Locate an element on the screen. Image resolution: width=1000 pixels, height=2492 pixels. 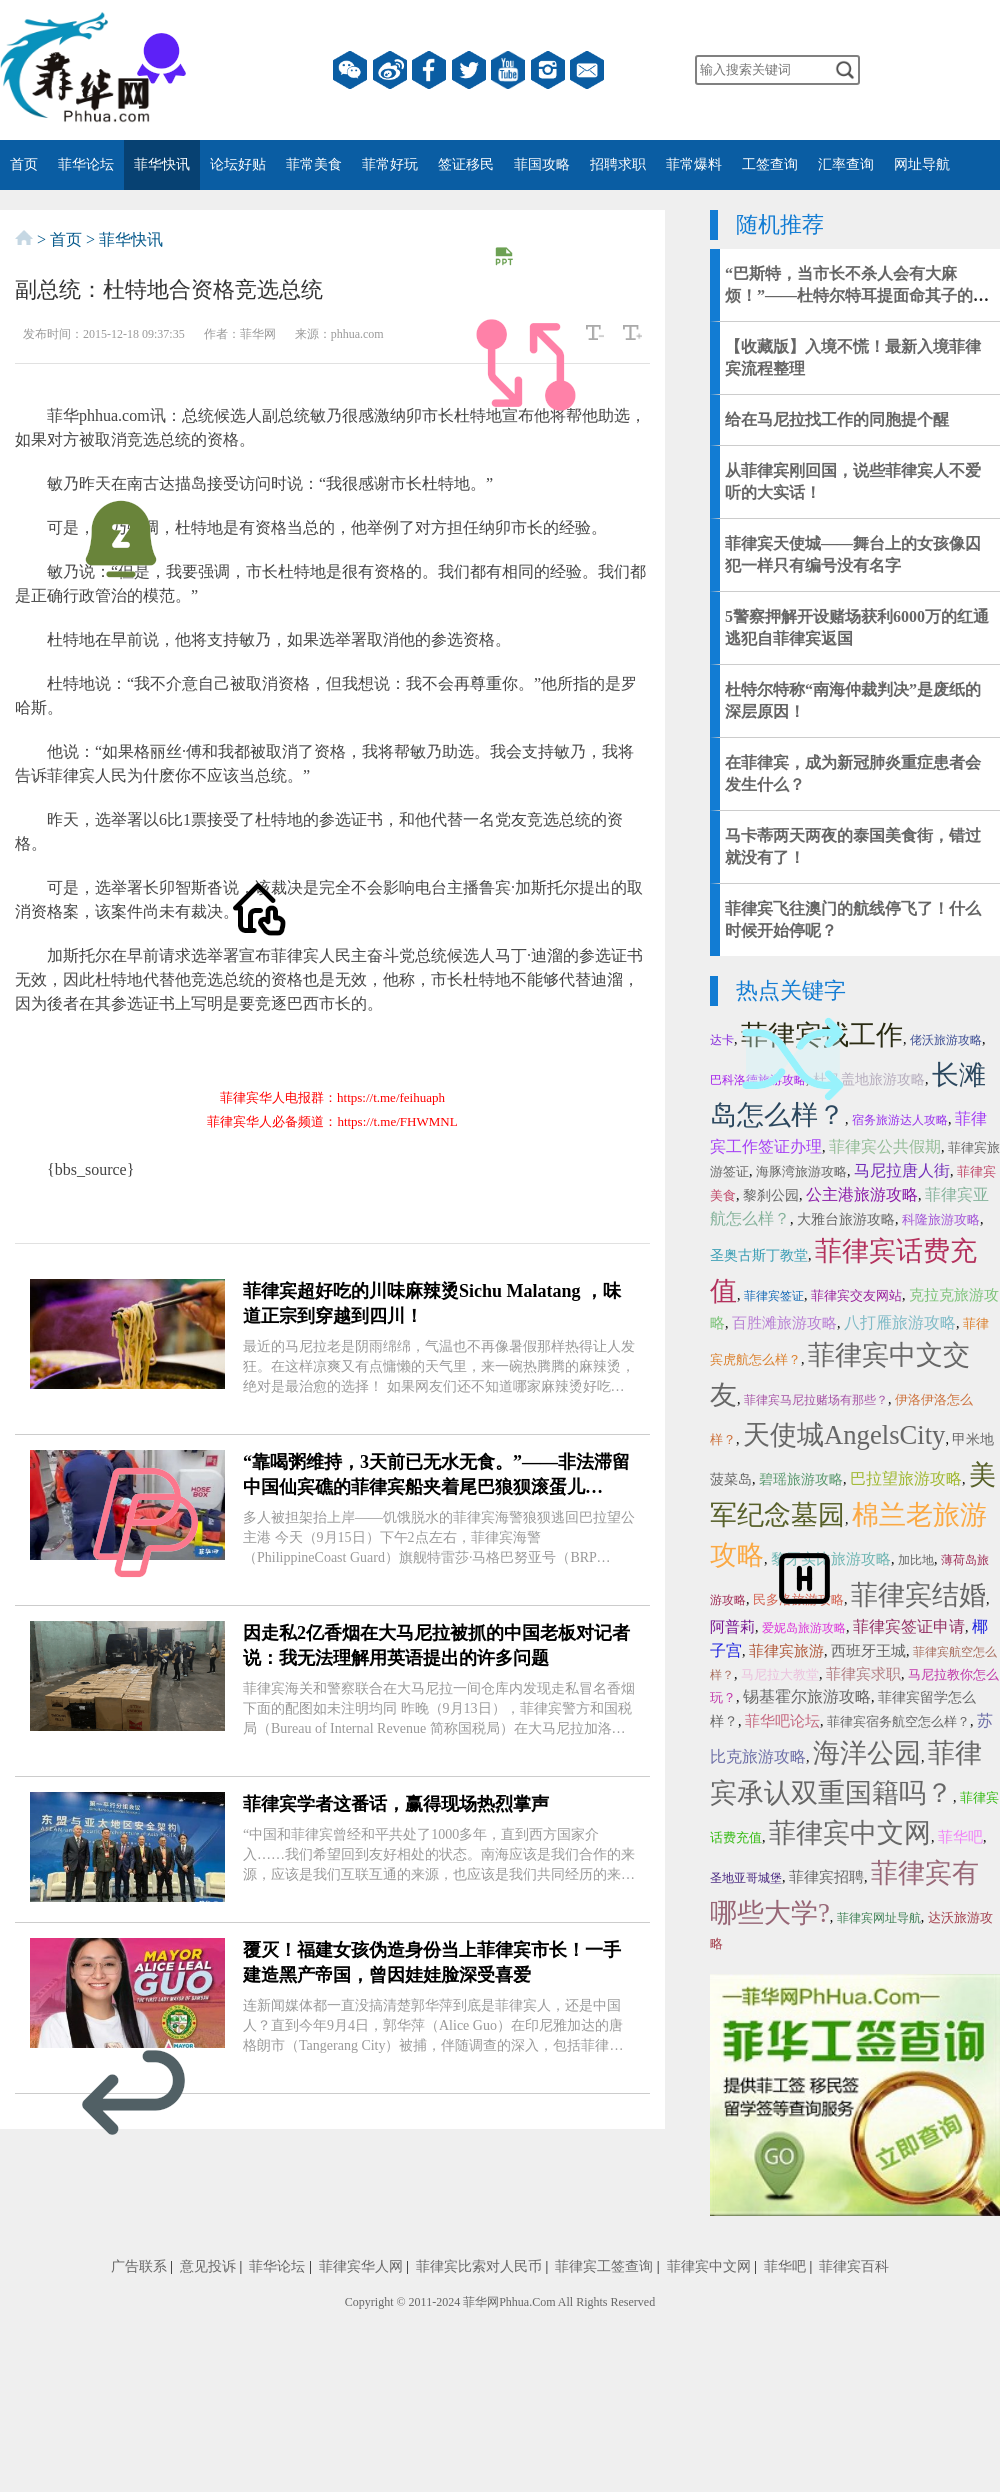
indicates a hospital or medical facility is located at coordinates (804, 1578).